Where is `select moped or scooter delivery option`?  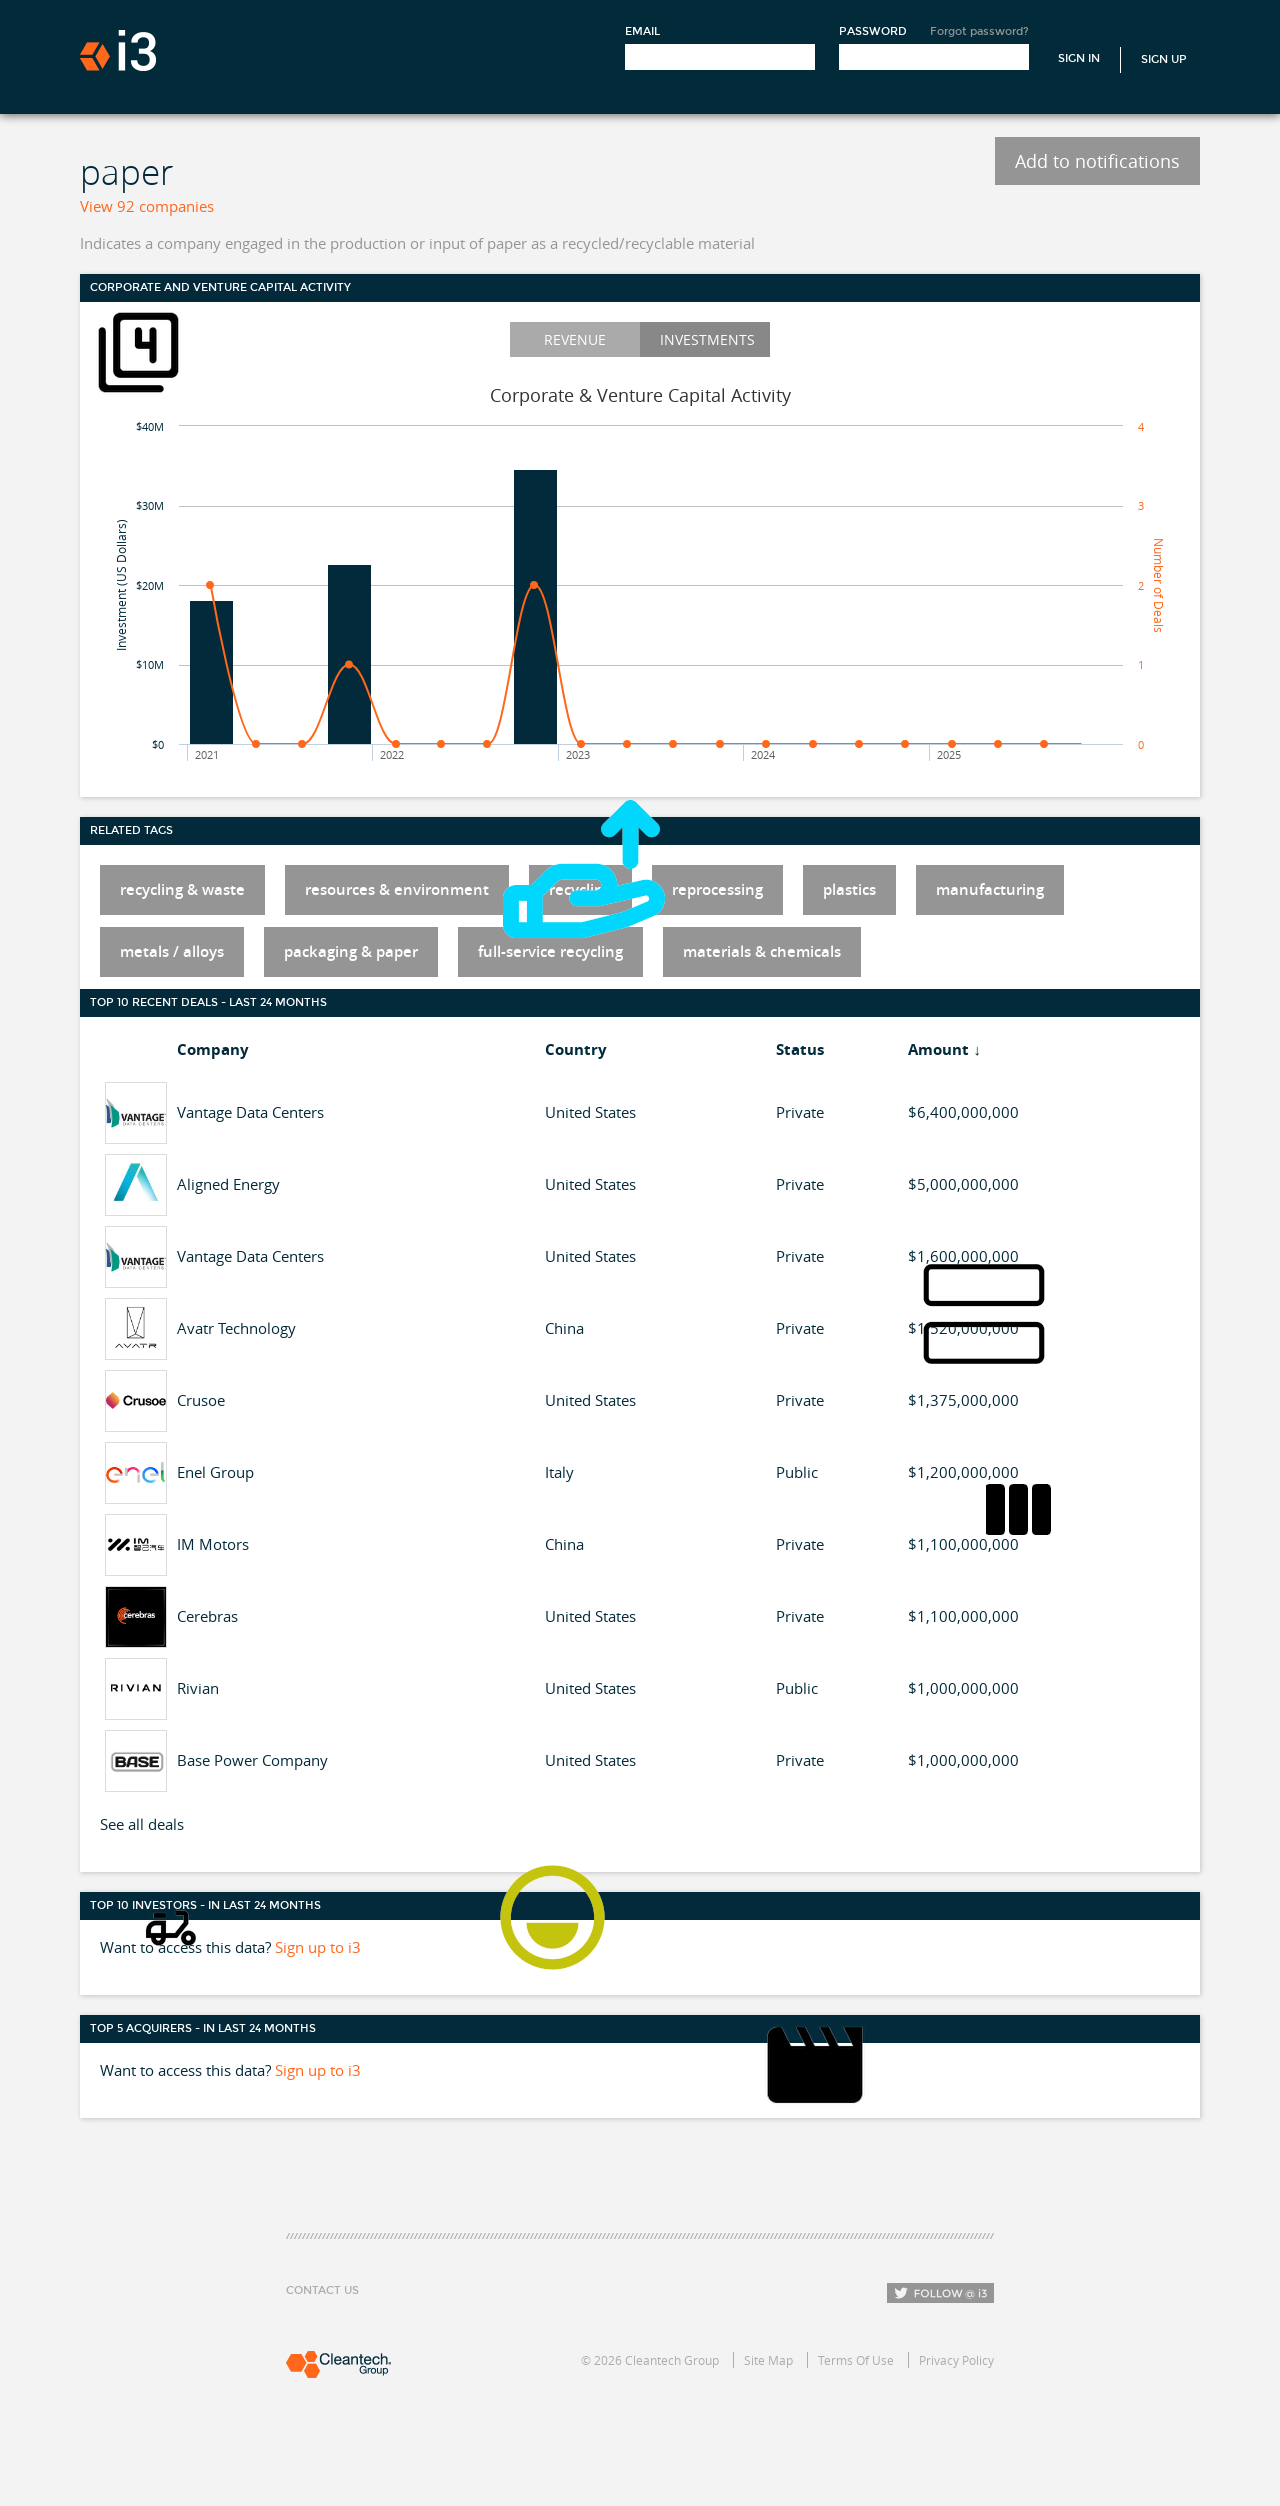 select moped or scooter delivery option is located at coordinates (171, 1928).